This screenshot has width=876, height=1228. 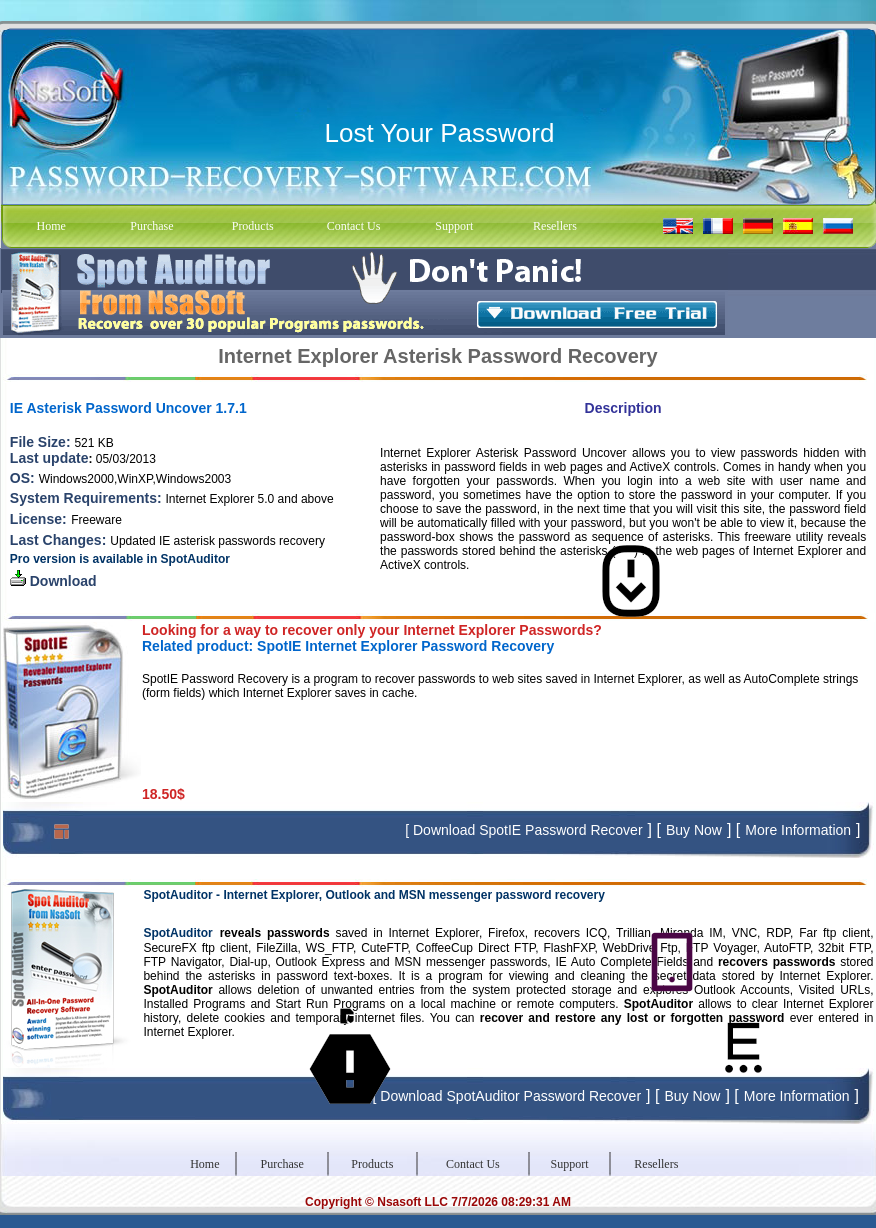 What do you see at coordinates (631, 581) in the screenshot?
I see `scroll to bottom of page` at bounding box center [631, 581].